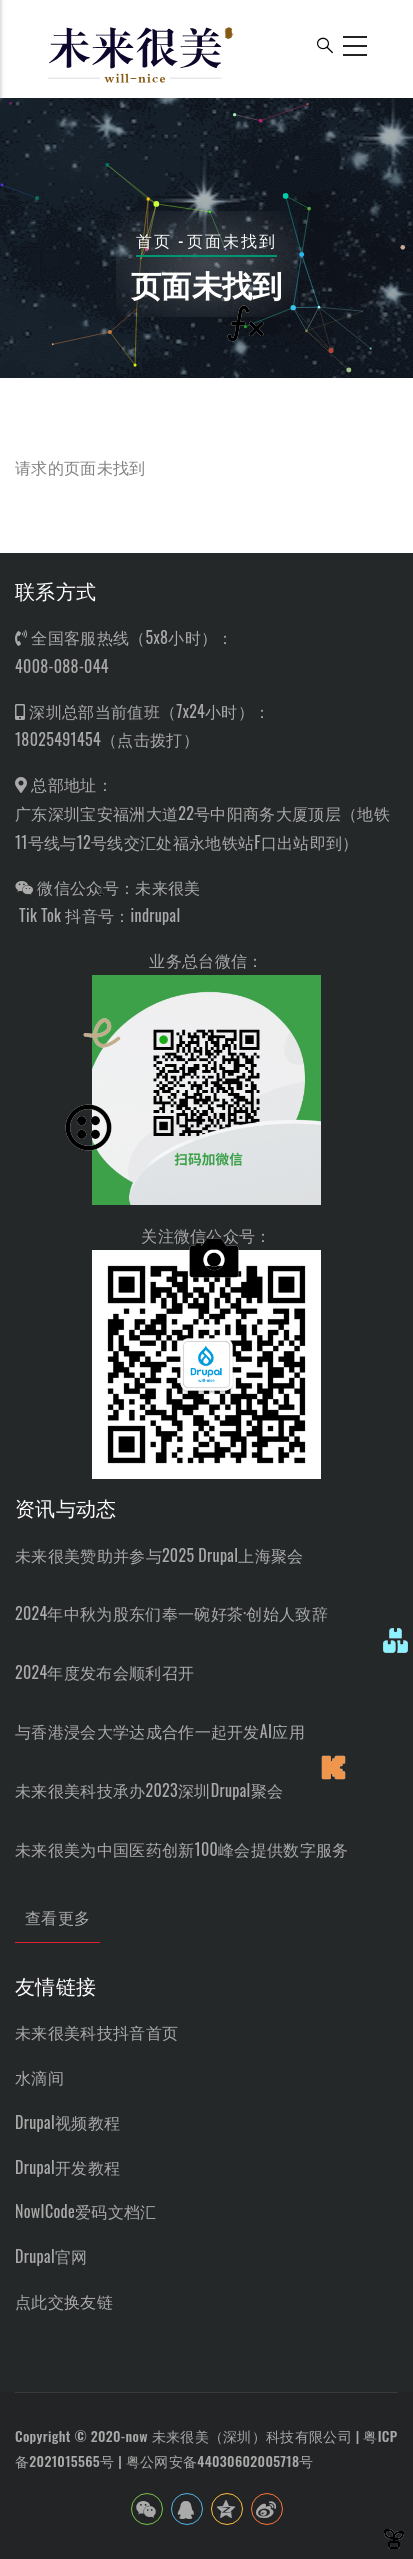 Image resolution: width=413 pixels, height=2559 pixels. What do you see at coordinates (101, 890) in the screenshot?
I see `view more information or details` at bounding box center [101, 890].